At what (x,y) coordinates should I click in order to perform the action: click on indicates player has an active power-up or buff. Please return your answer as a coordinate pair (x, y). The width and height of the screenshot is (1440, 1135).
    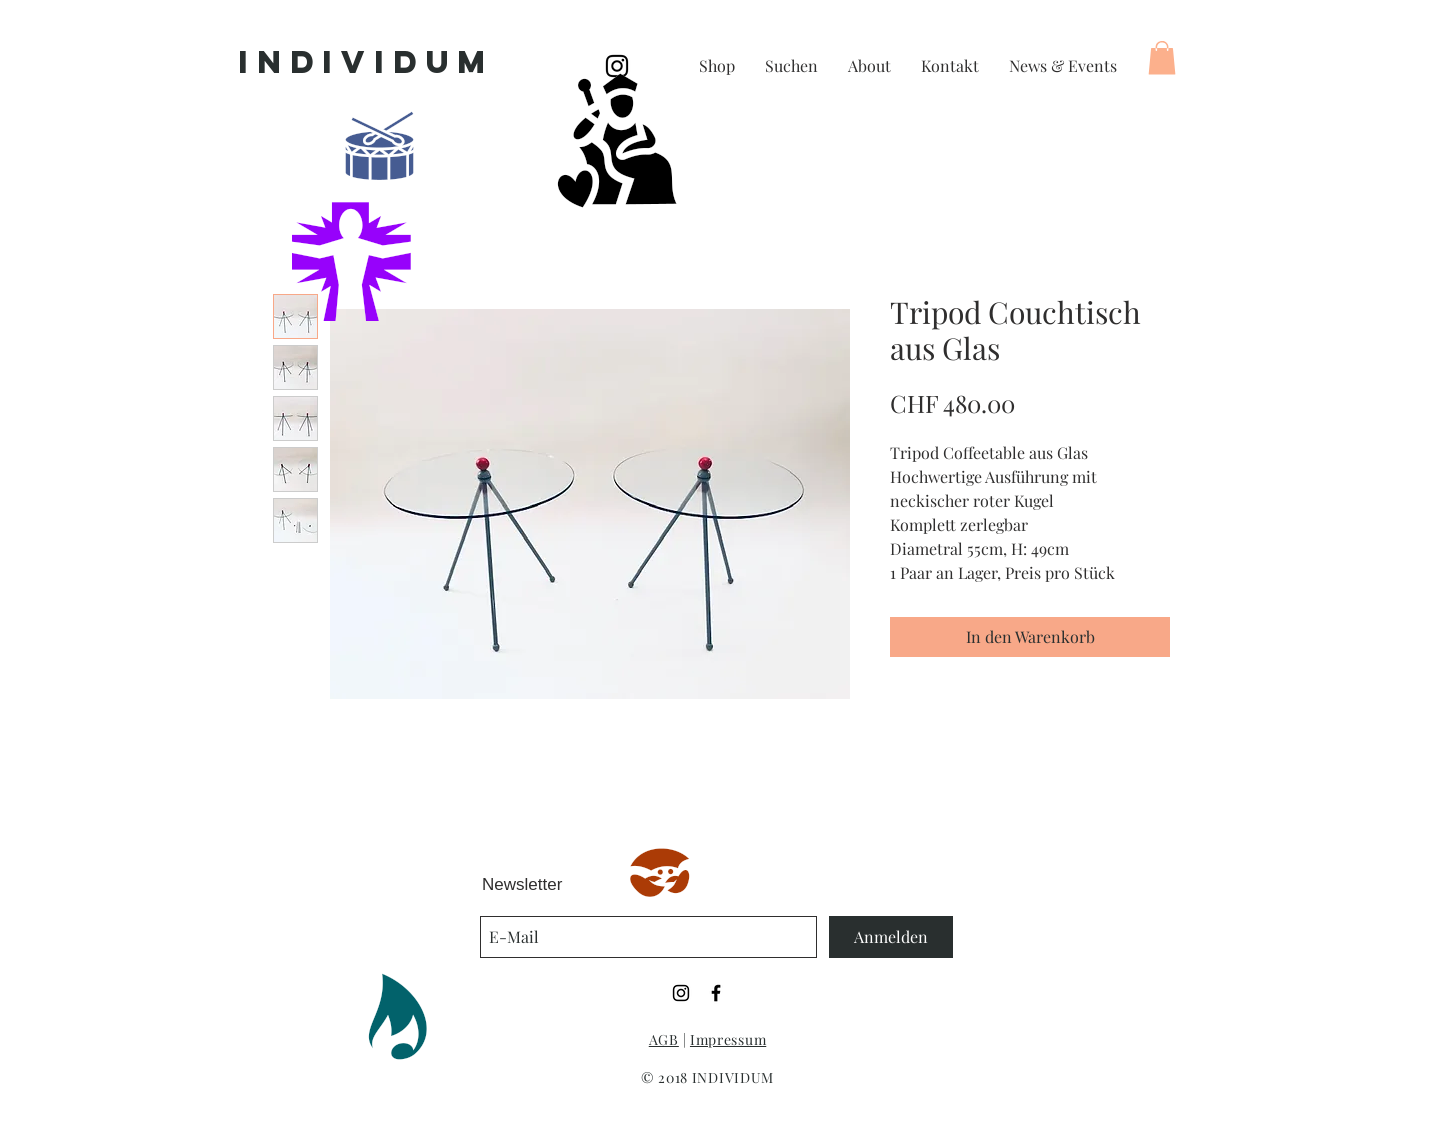
    Looking at the image, I should click on (351, 261).